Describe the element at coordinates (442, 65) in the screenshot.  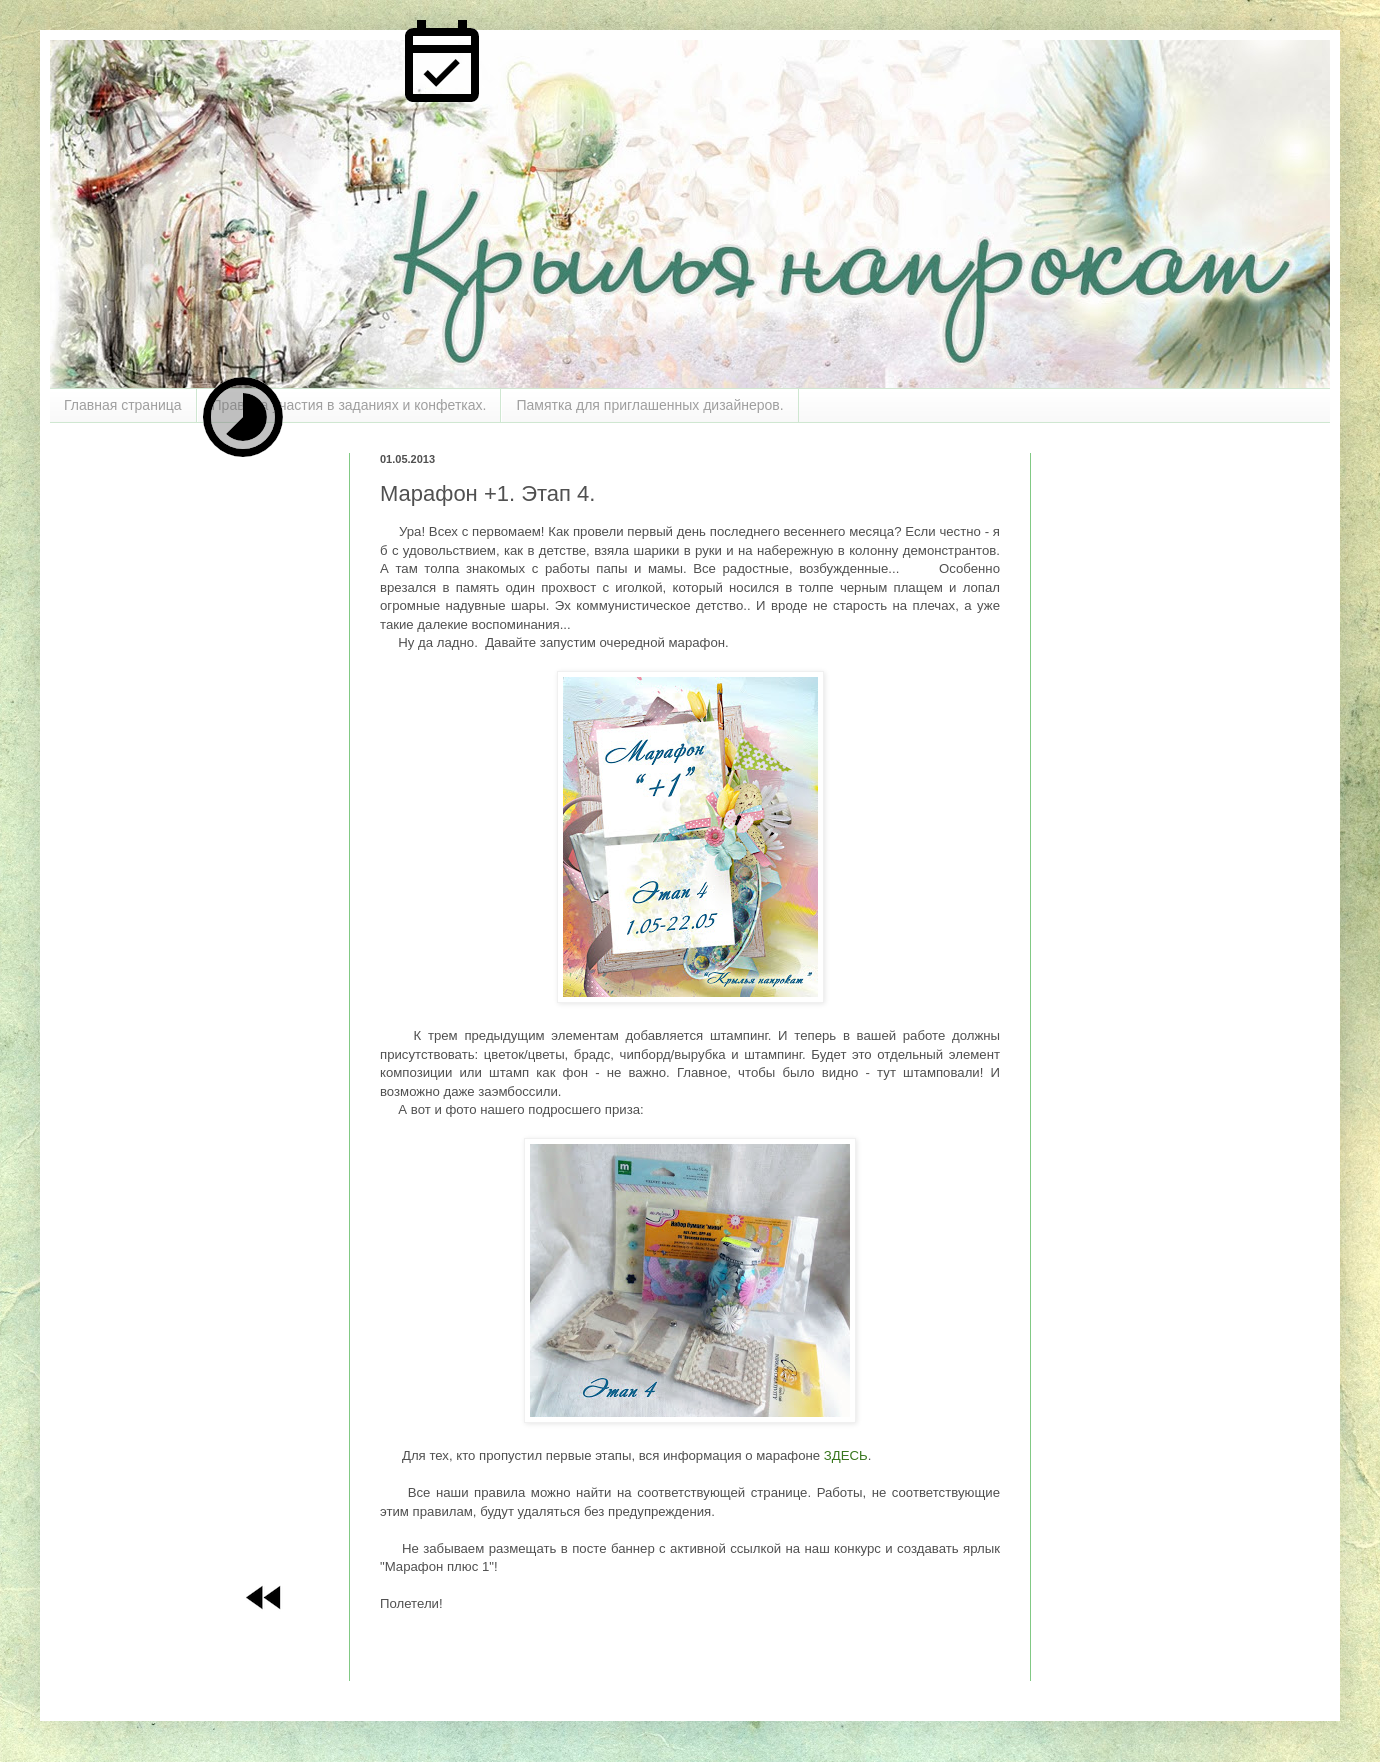
I see `event confirmed or available` at that location.